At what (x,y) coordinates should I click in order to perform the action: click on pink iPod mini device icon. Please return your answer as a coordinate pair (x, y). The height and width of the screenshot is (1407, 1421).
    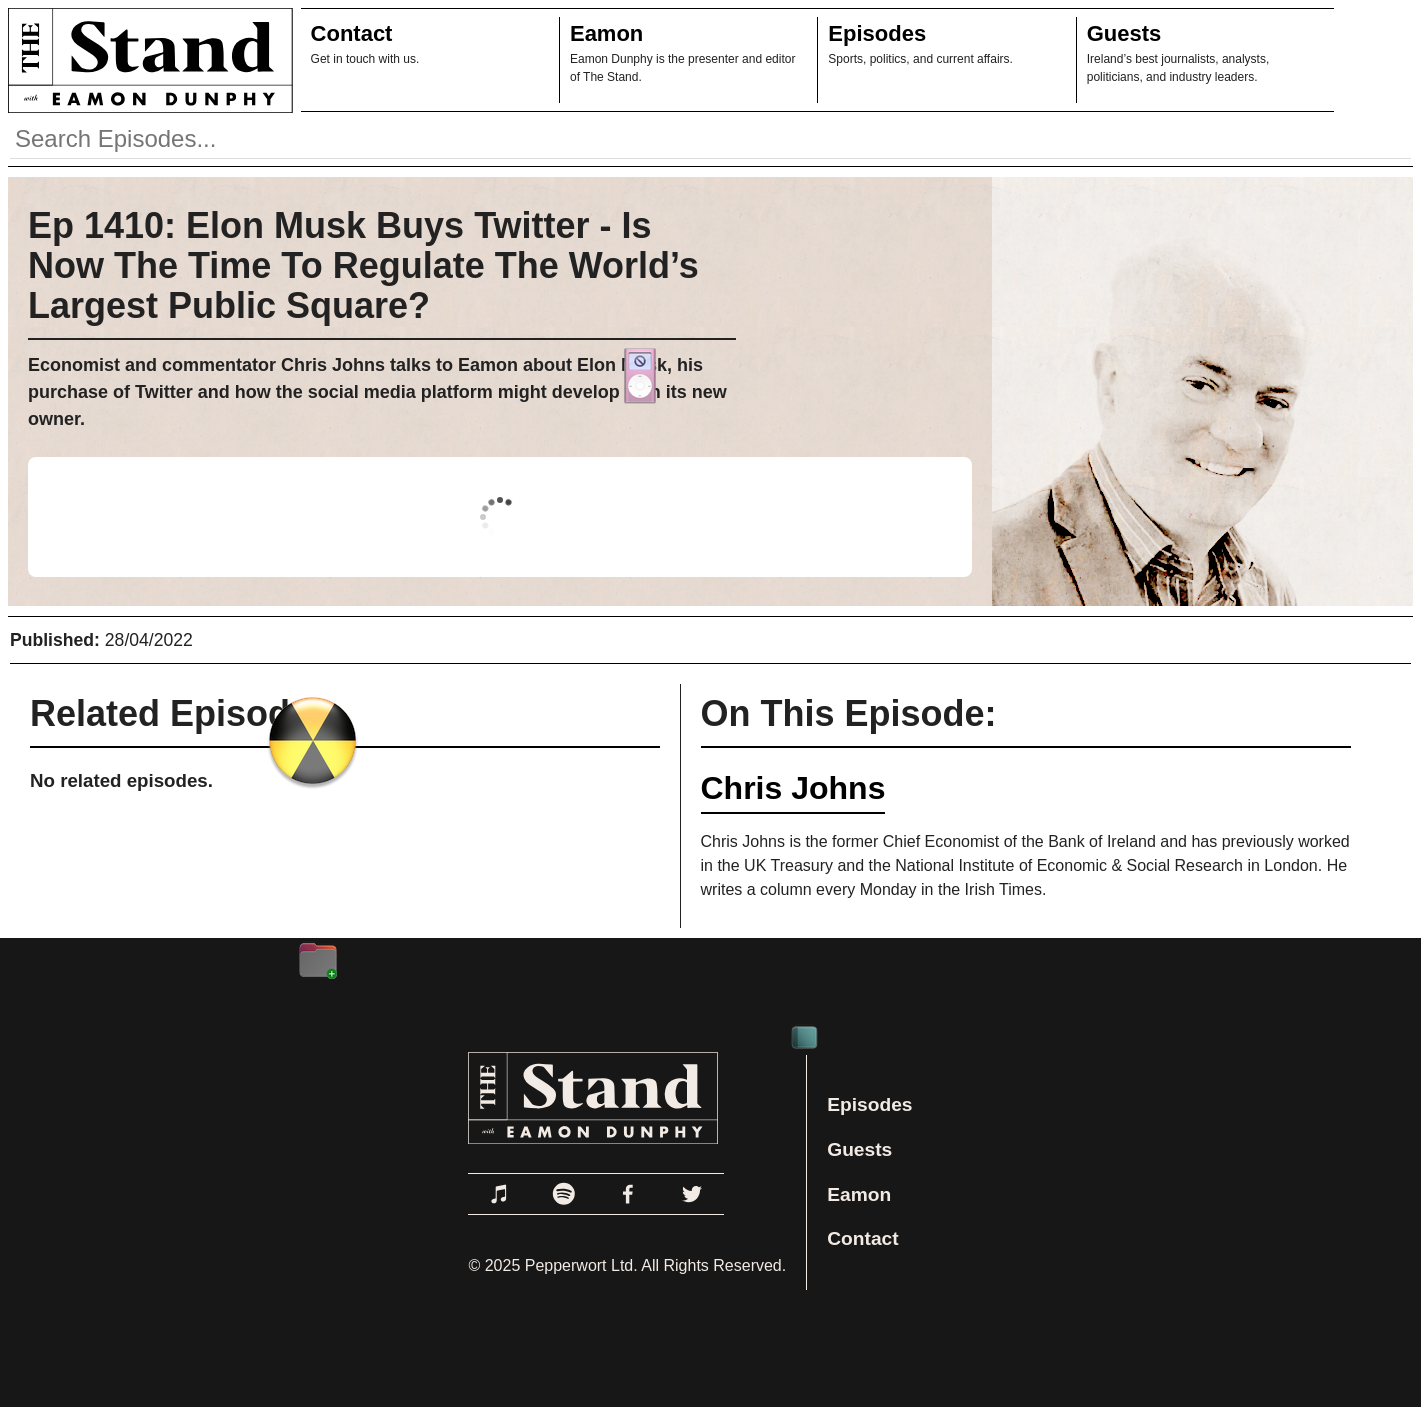
    Looking at the image, I should click on (640, 376).